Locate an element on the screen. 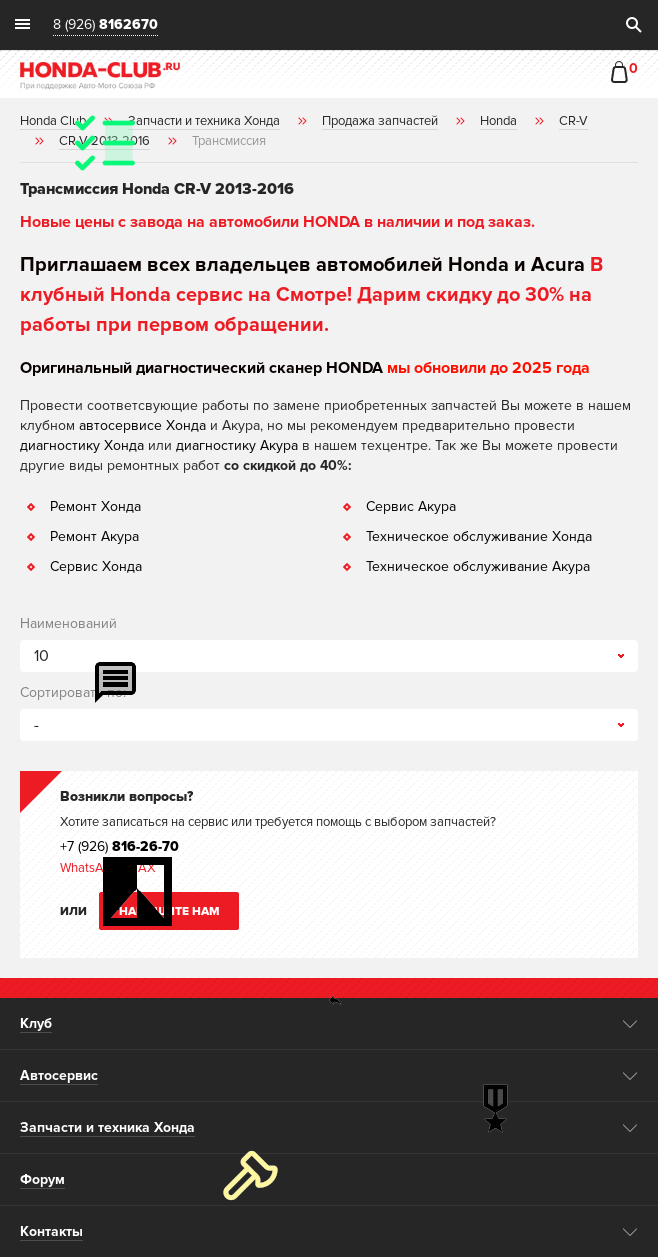 The width and height of the screenshot is (658, 1257). view completed tasks or checklist is located at coordinates (105, 143).